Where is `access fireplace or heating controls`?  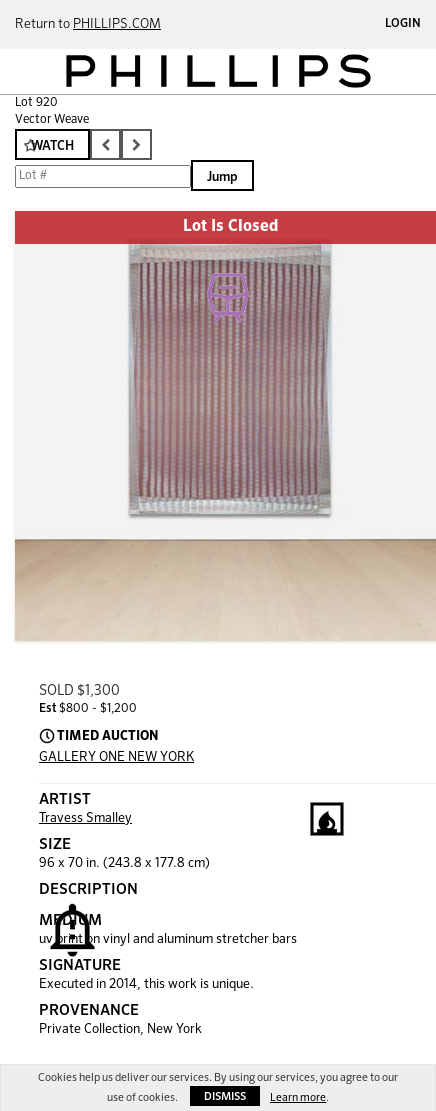
access fireplace or heating controls is located at coordinates (327, 819).